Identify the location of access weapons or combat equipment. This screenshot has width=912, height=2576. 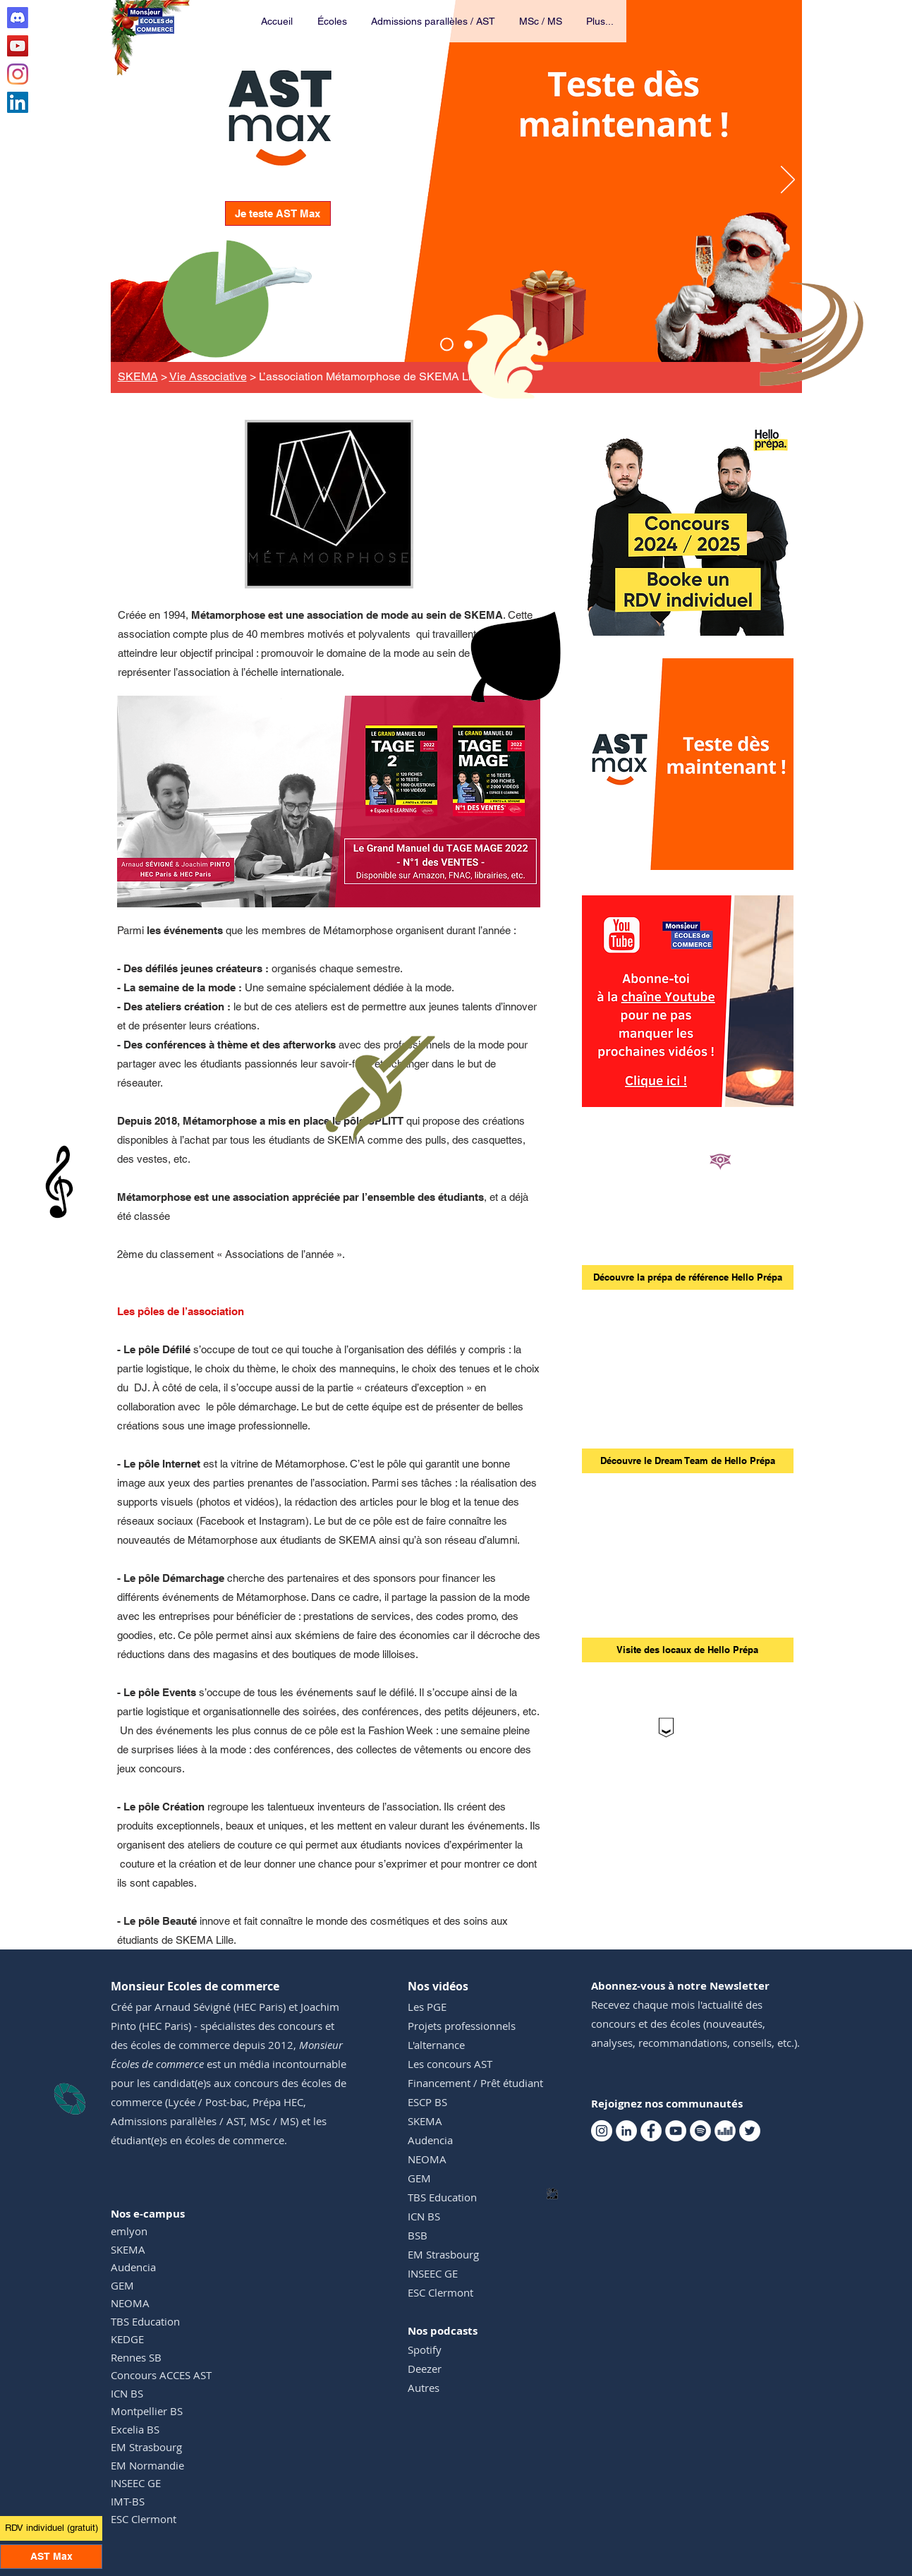
(380, 1090).